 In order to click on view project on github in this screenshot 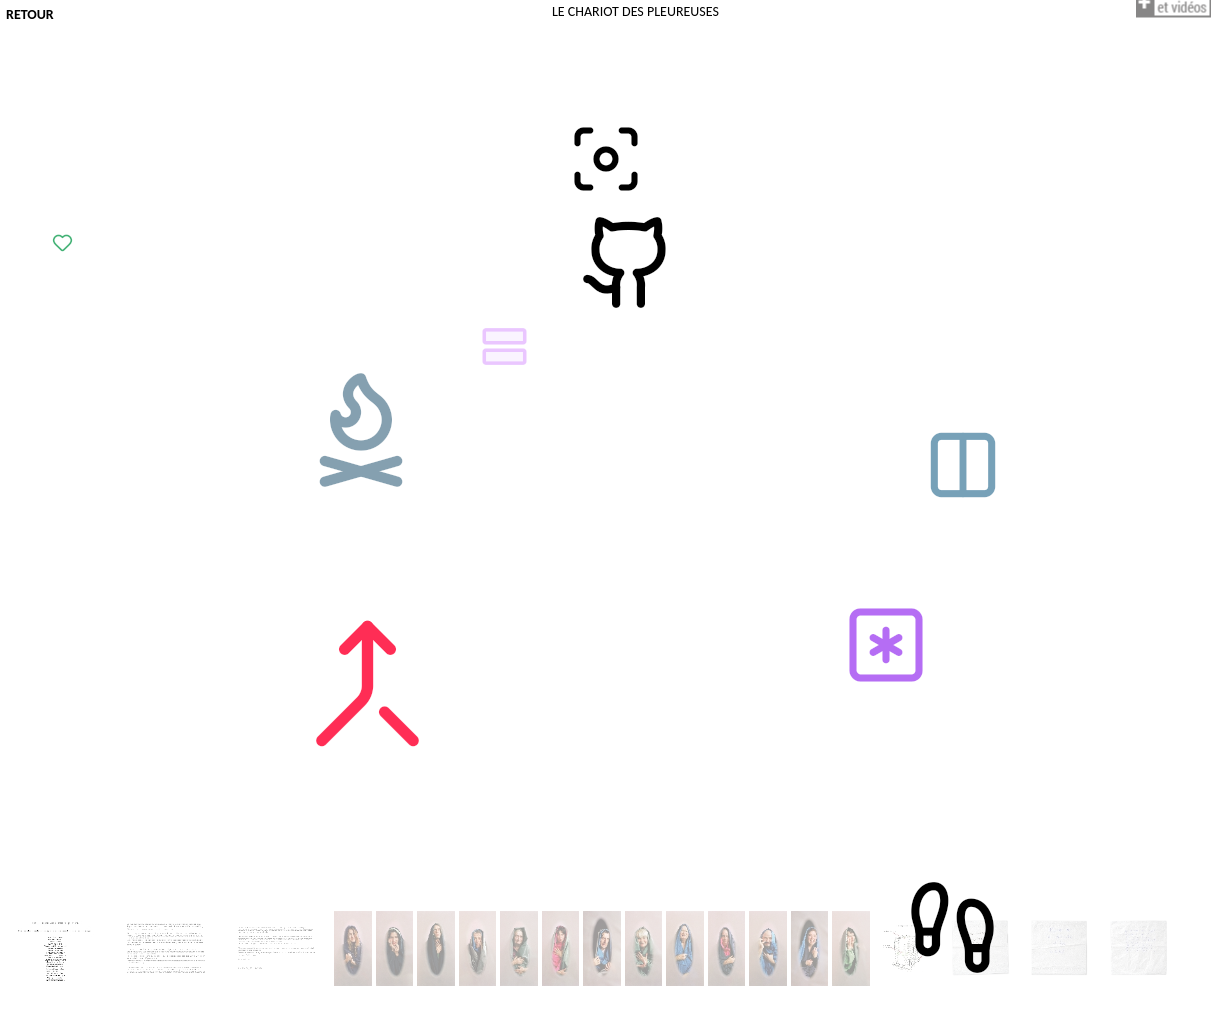, I will do `click(628, 262)`.